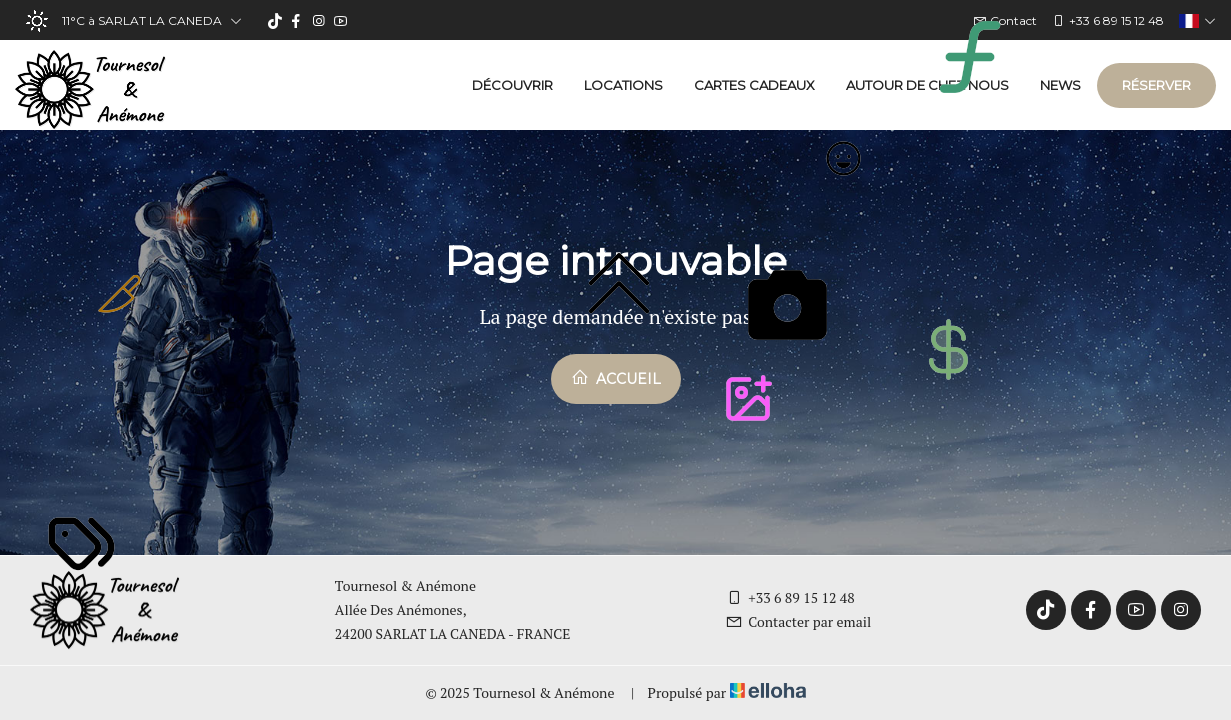 This screenshot has height=720, width=1231. What do you see at coordinates (843, 158) in the screenshot?
I see `rate your experience positively` at bounding box center [843, 158].